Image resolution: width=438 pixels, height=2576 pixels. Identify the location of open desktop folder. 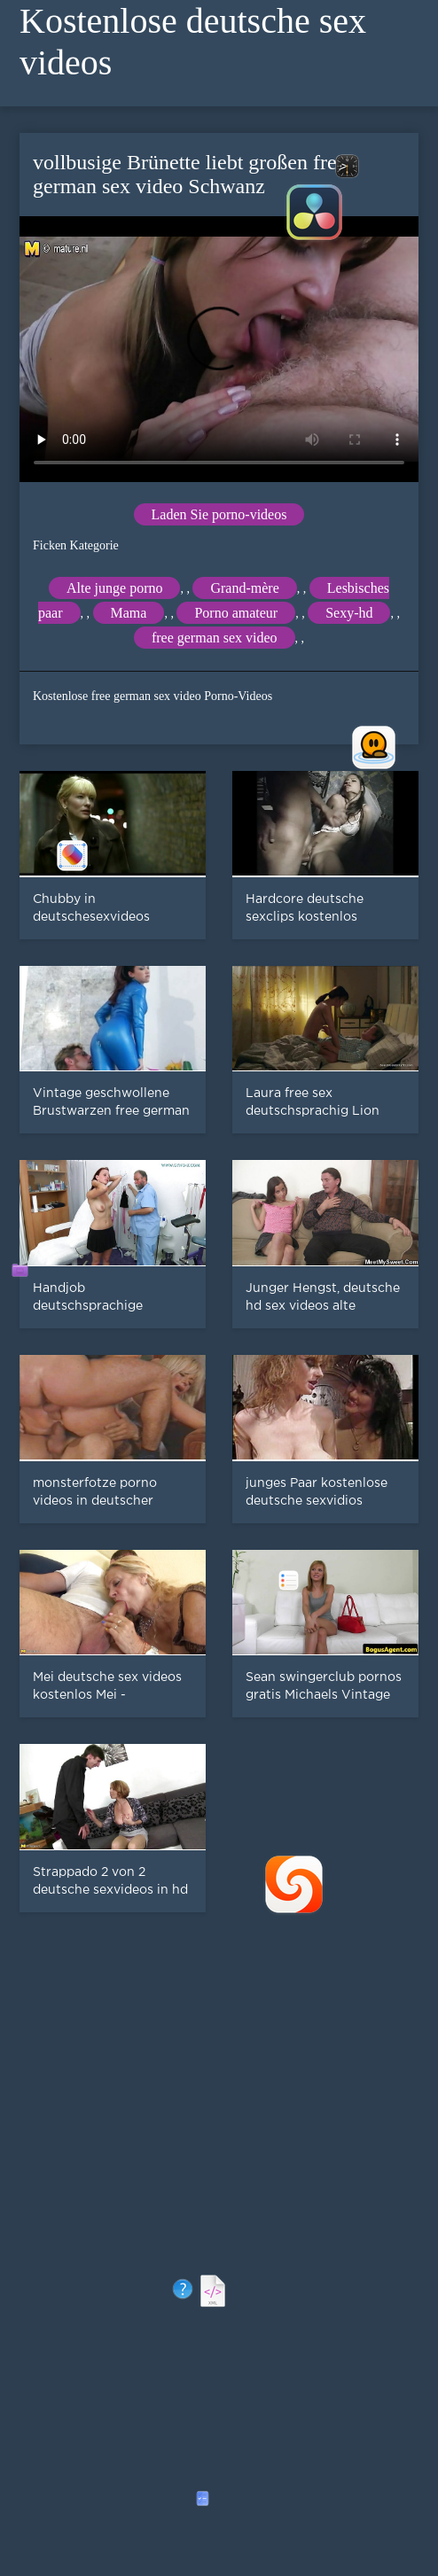
(20, 1270).